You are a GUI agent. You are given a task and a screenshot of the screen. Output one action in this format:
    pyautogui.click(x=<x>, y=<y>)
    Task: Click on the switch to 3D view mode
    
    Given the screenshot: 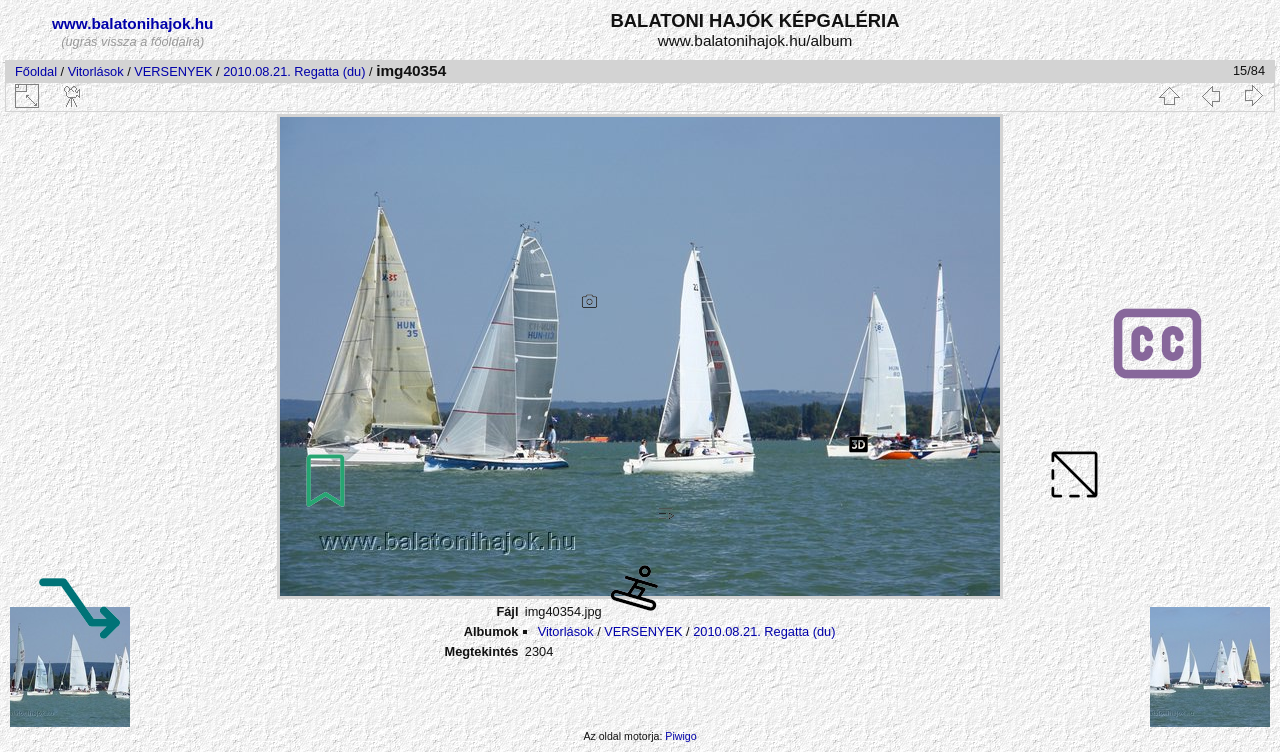 What is the action you would take?
    pyautogui.click(x=858, y=444)
    